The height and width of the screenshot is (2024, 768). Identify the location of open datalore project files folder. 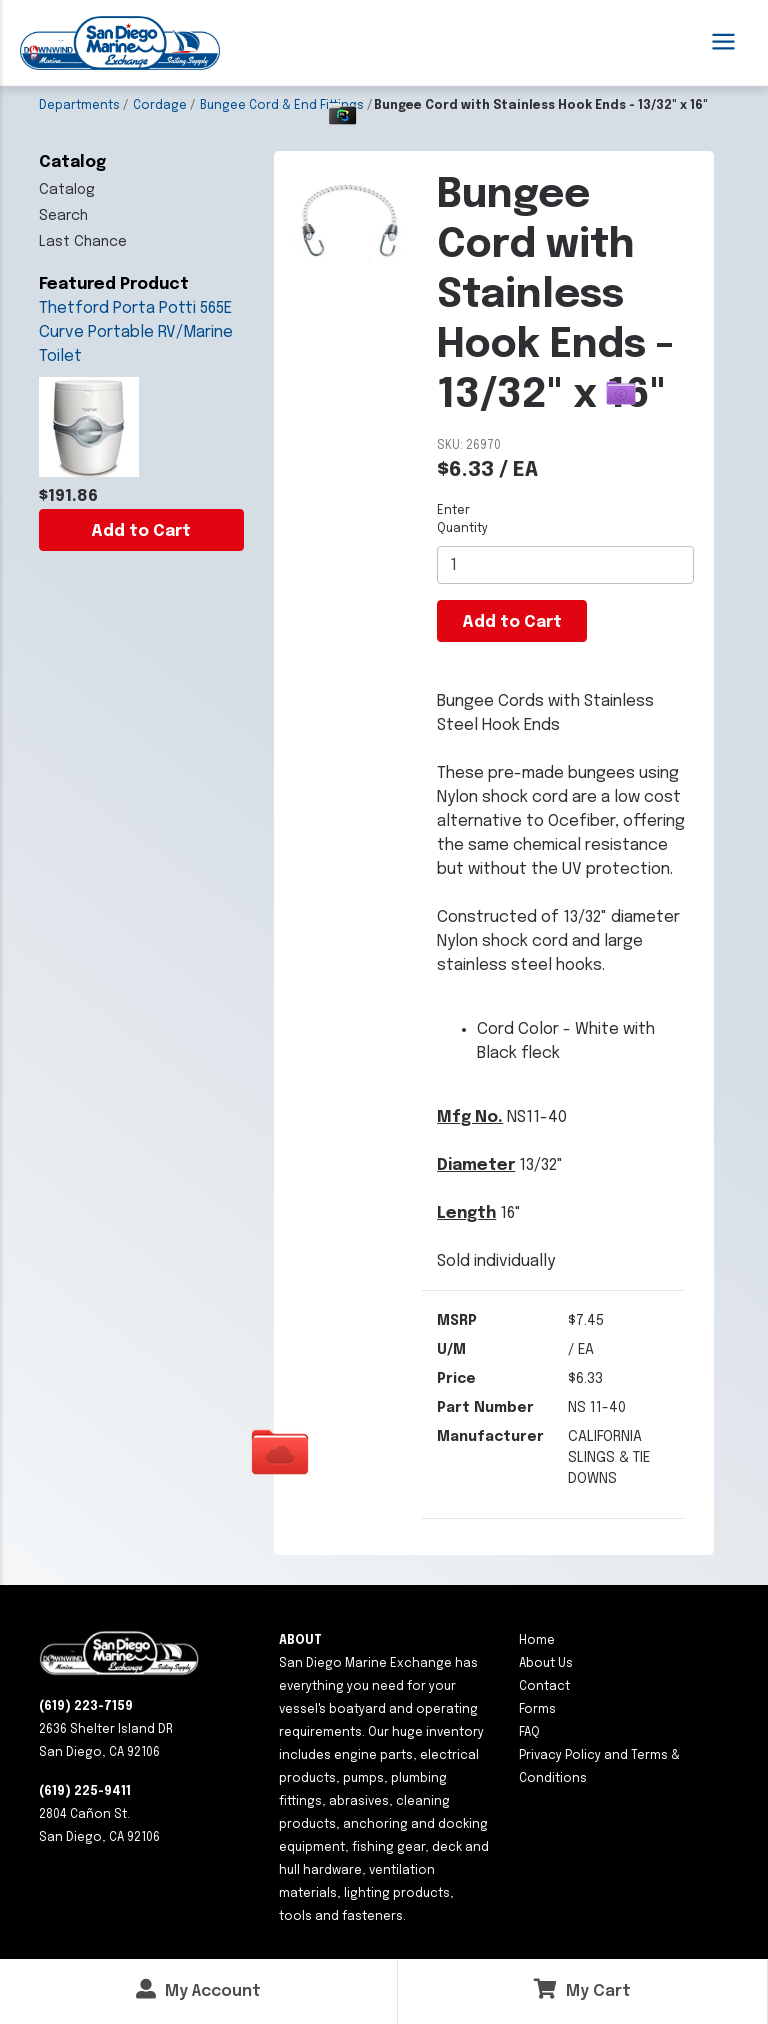
(342, 114).